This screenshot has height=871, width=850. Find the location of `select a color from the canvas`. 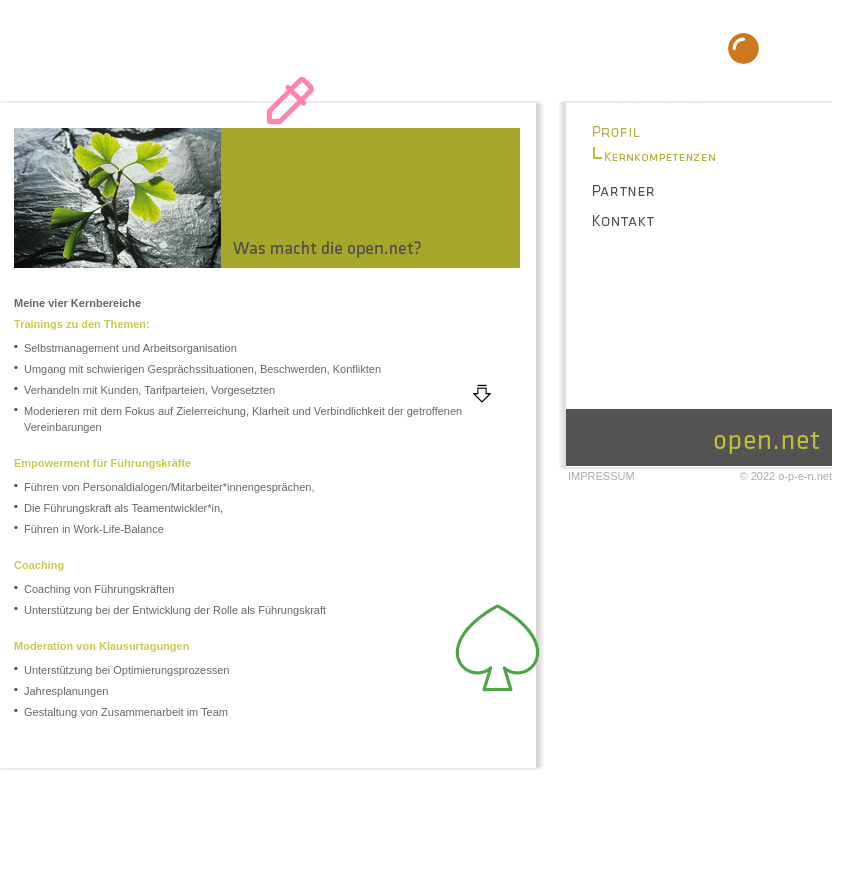

select a color from the canvas is located at coordinates (290, 100).